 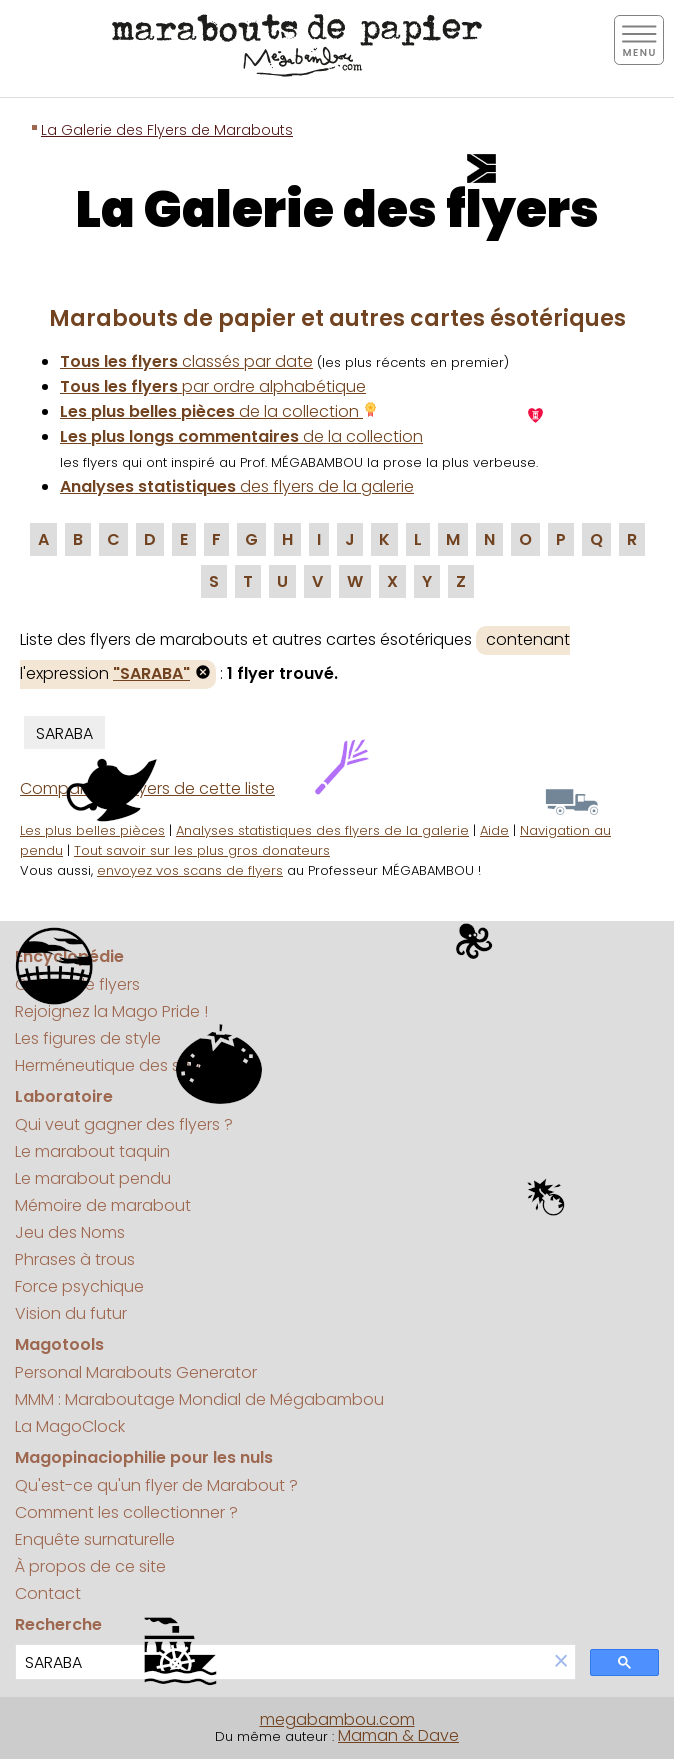 I want to click on navigate to riverboat or steamship tours, so click(x=180, y=1653).